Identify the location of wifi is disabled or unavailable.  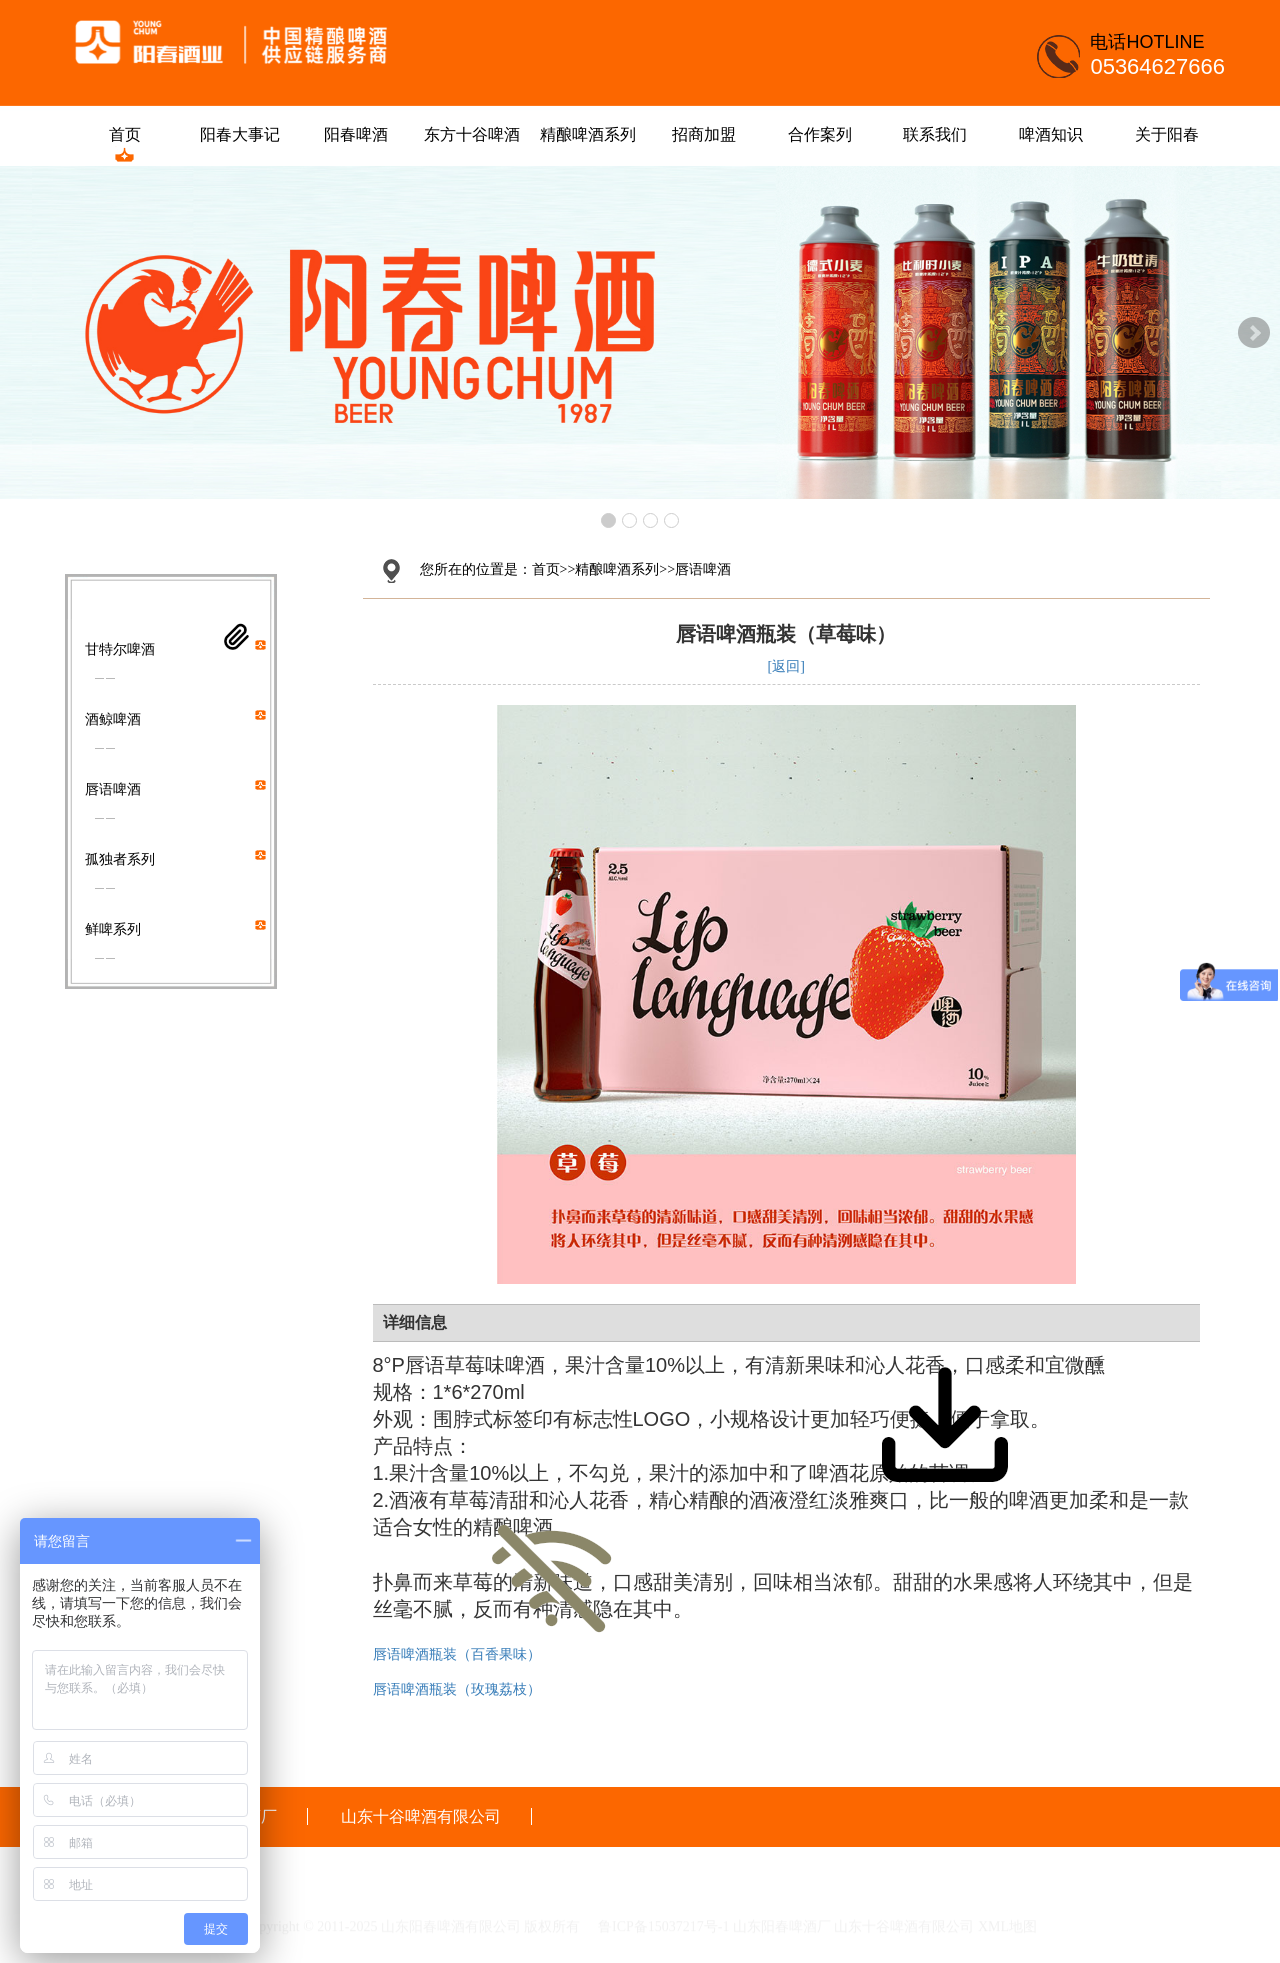
(551, 1578).